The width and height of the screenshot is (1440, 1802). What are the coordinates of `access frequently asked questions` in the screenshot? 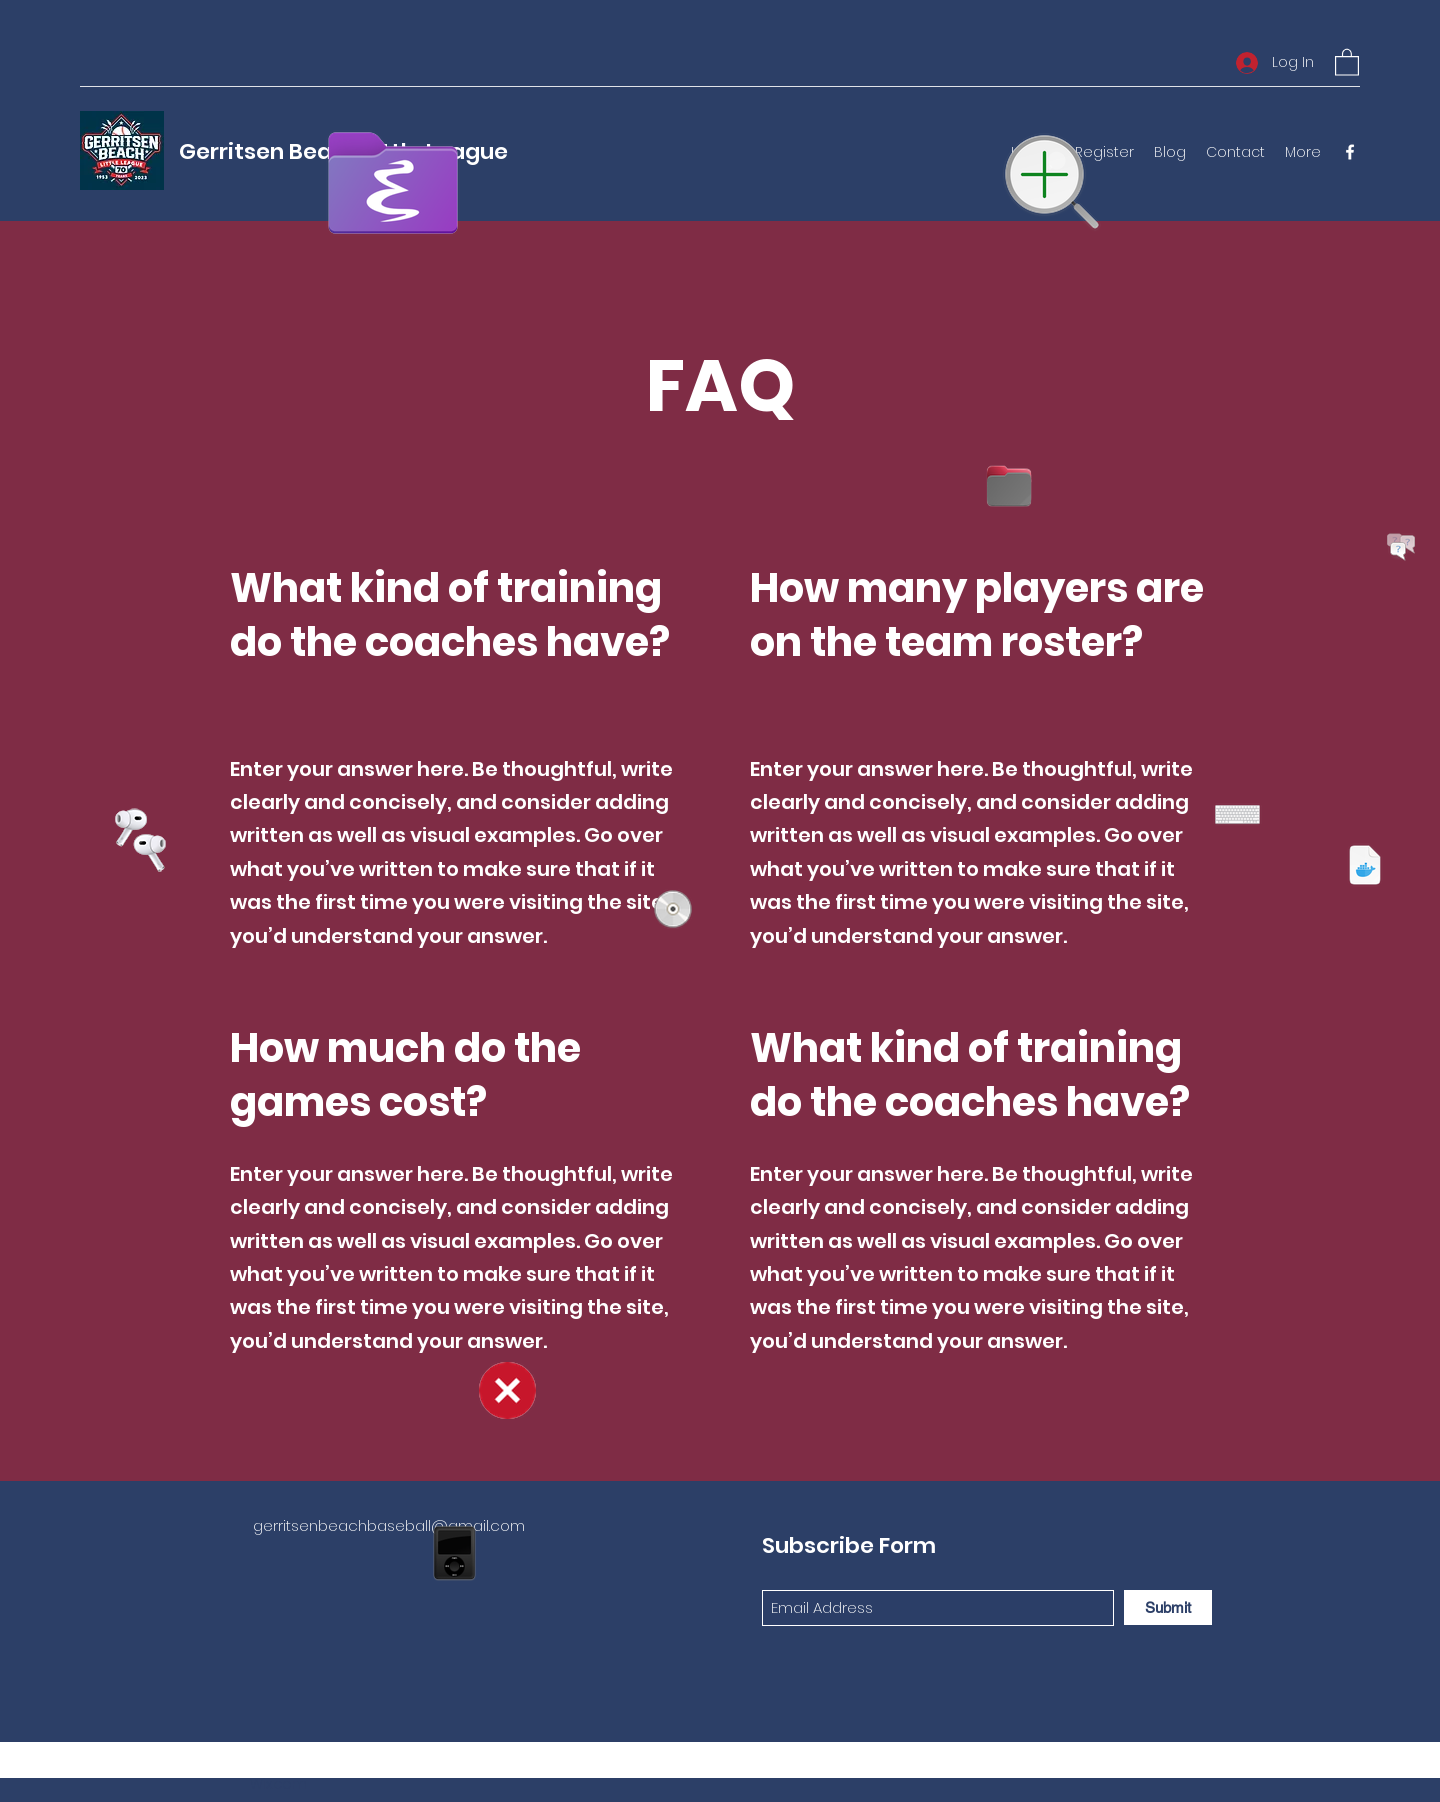 It's located at (1401, 547).